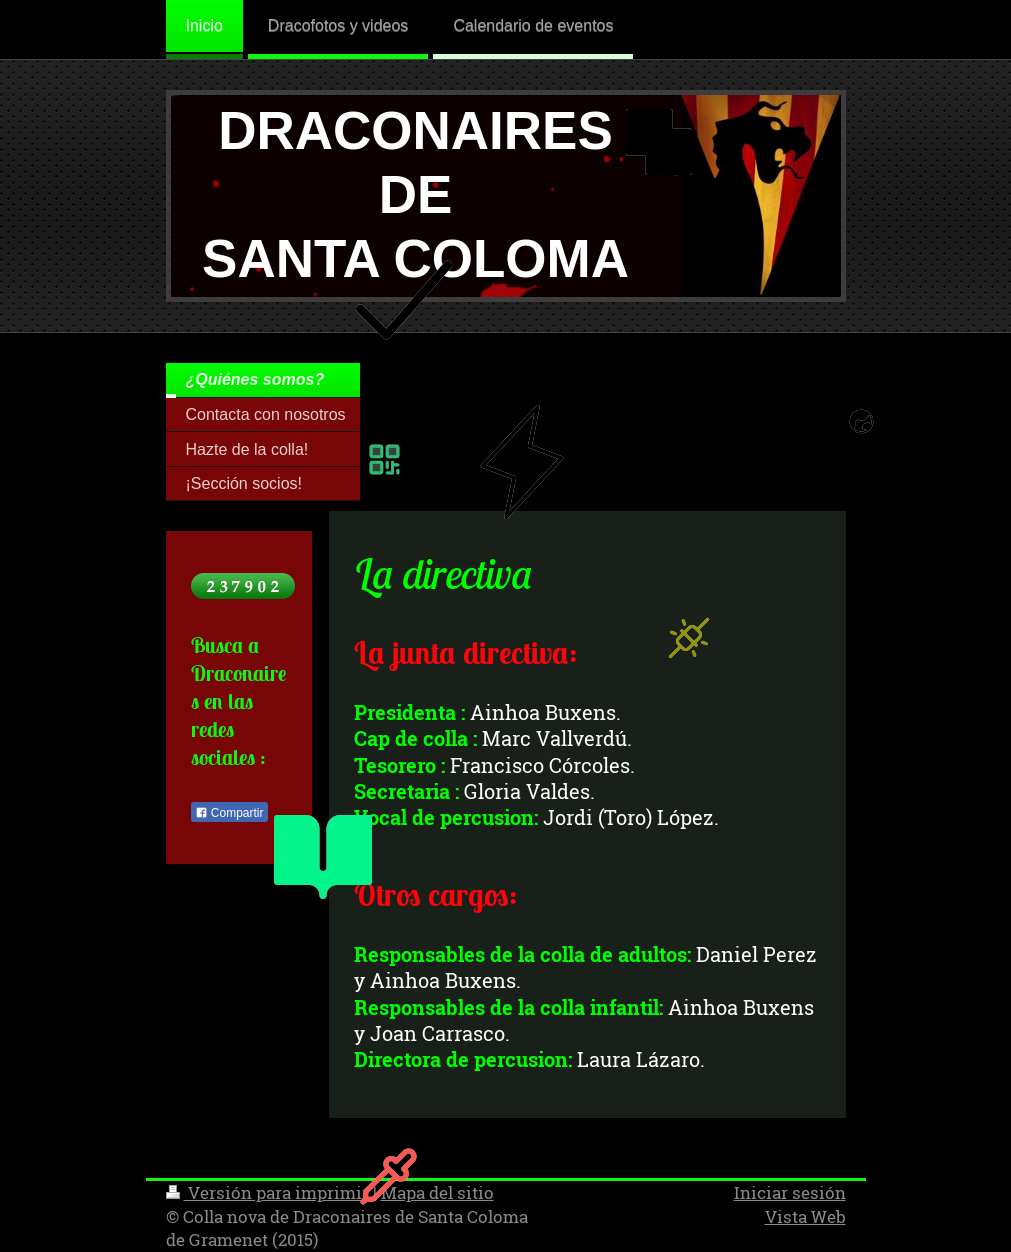  I want to click on select a color from the canvas, so click(388, 1176).